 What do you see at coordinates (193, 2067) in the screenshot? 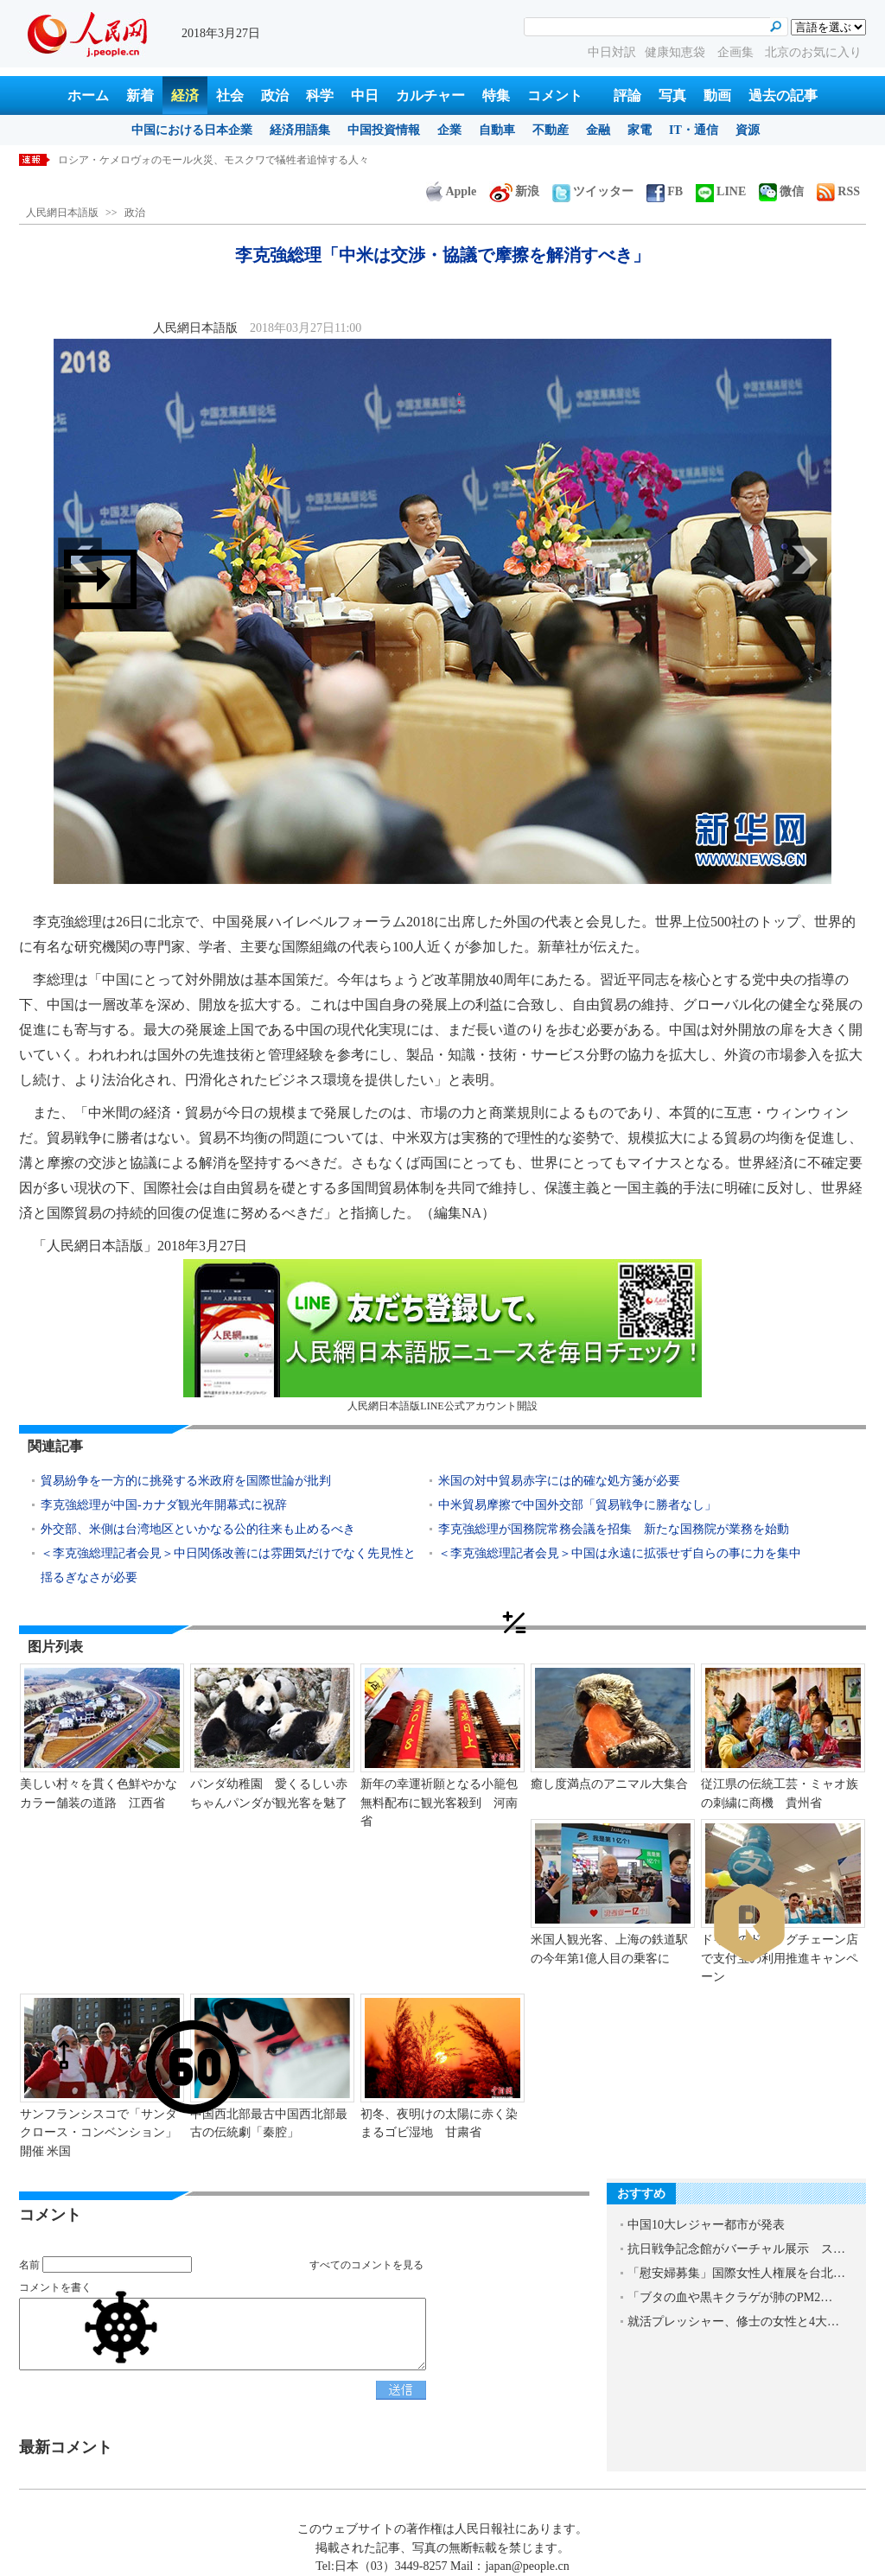
I see `set a 60-second timer` at bounding box center [193, 2067].